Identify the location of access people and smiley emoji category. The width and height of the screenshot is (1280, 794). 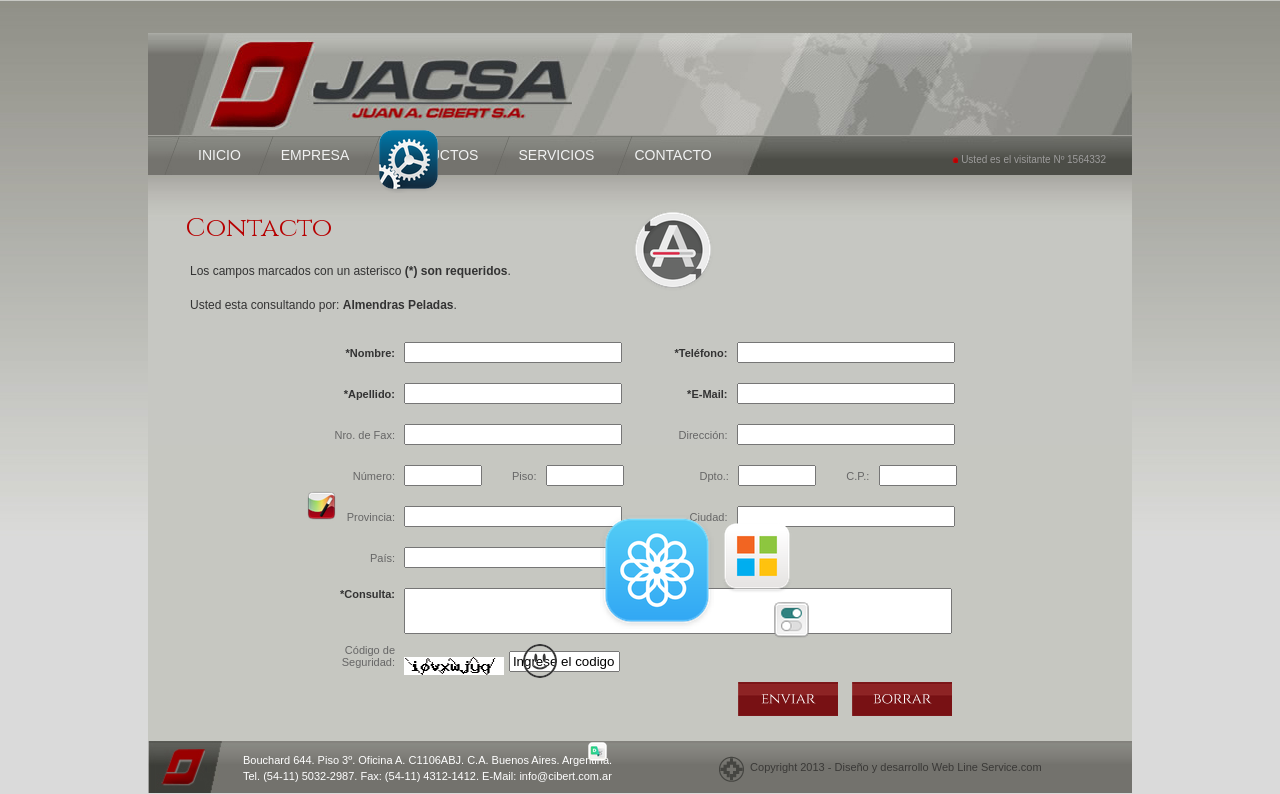
(540, 661).